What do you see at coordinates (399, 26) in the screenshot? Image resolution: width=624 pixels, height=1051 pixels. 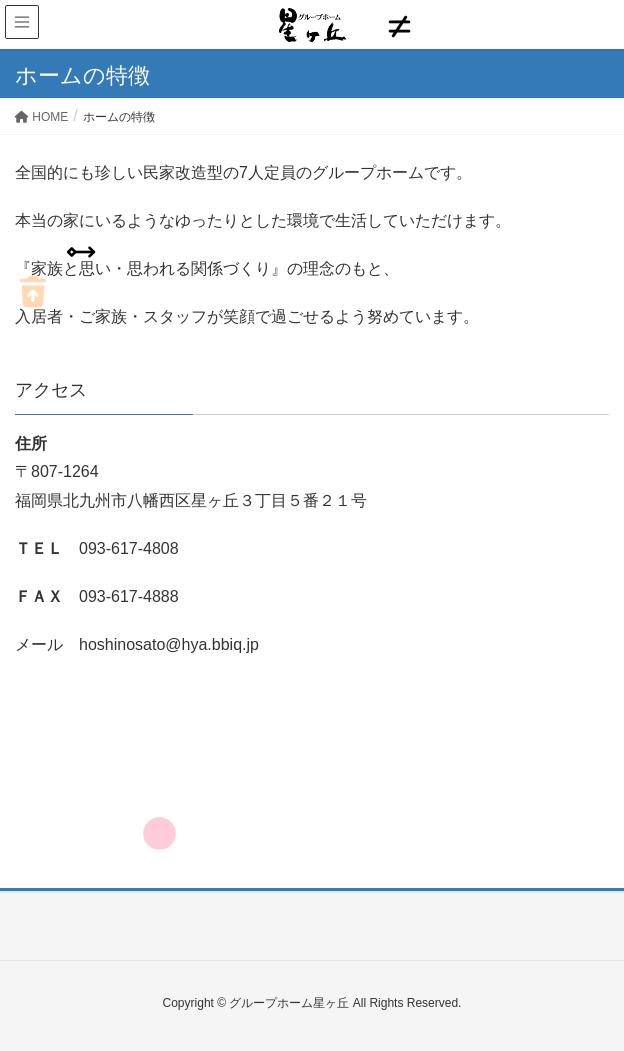 I see `indicates values are not equal or mismatched` at bounding box center [399, 26].